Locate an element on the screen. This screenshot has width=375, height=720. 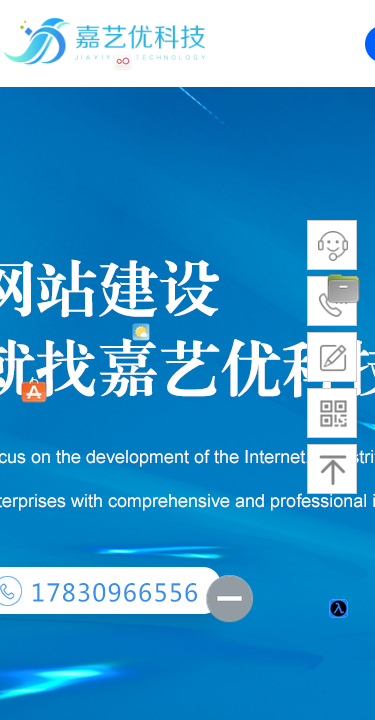
launch half-life: blue shift game is located at coordinates (338, 608).